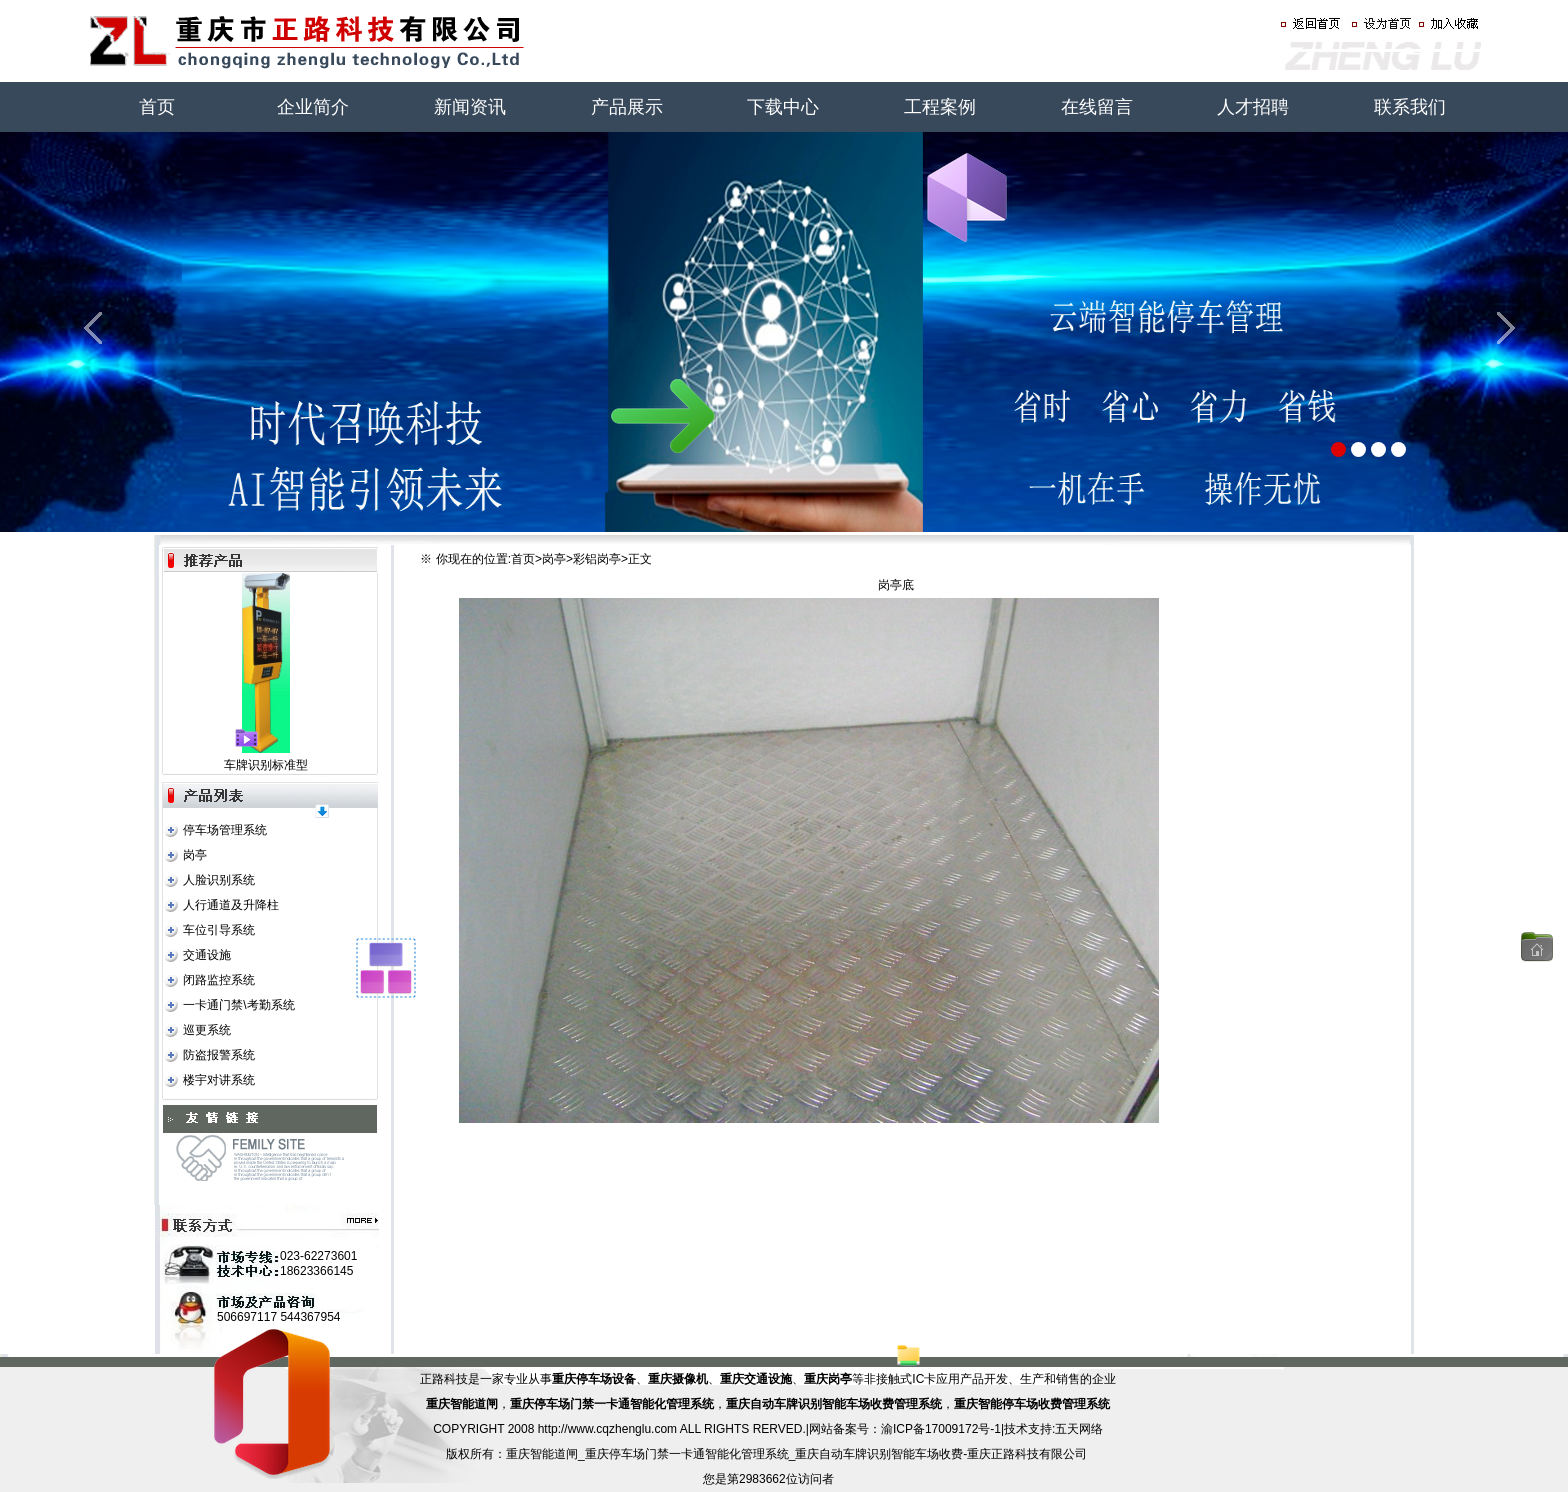 The width and height of the screenshot is (1568, 1492). Describe the element at coordinates (967, 198) in the screenshot. I see `open layout or design application` at that location.